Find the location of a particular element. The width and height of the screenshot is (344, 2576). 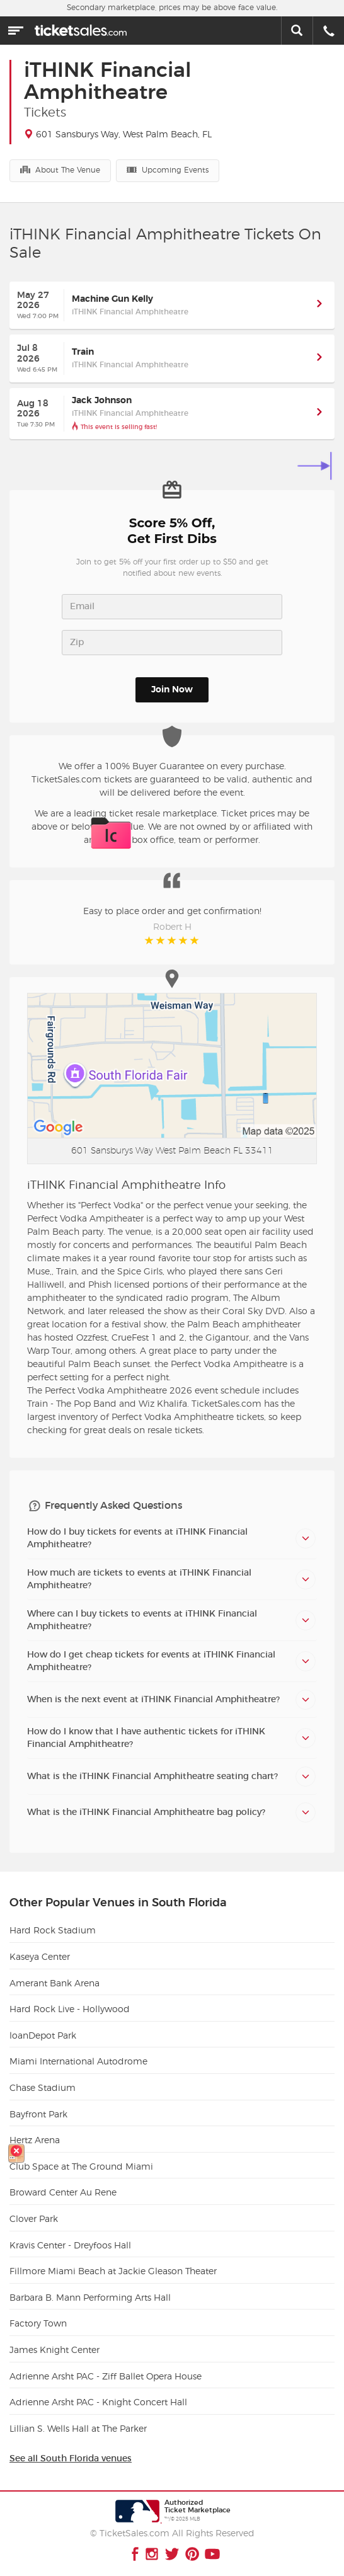

indicates a package is queued for removal is located at coordinates (16, 2153).